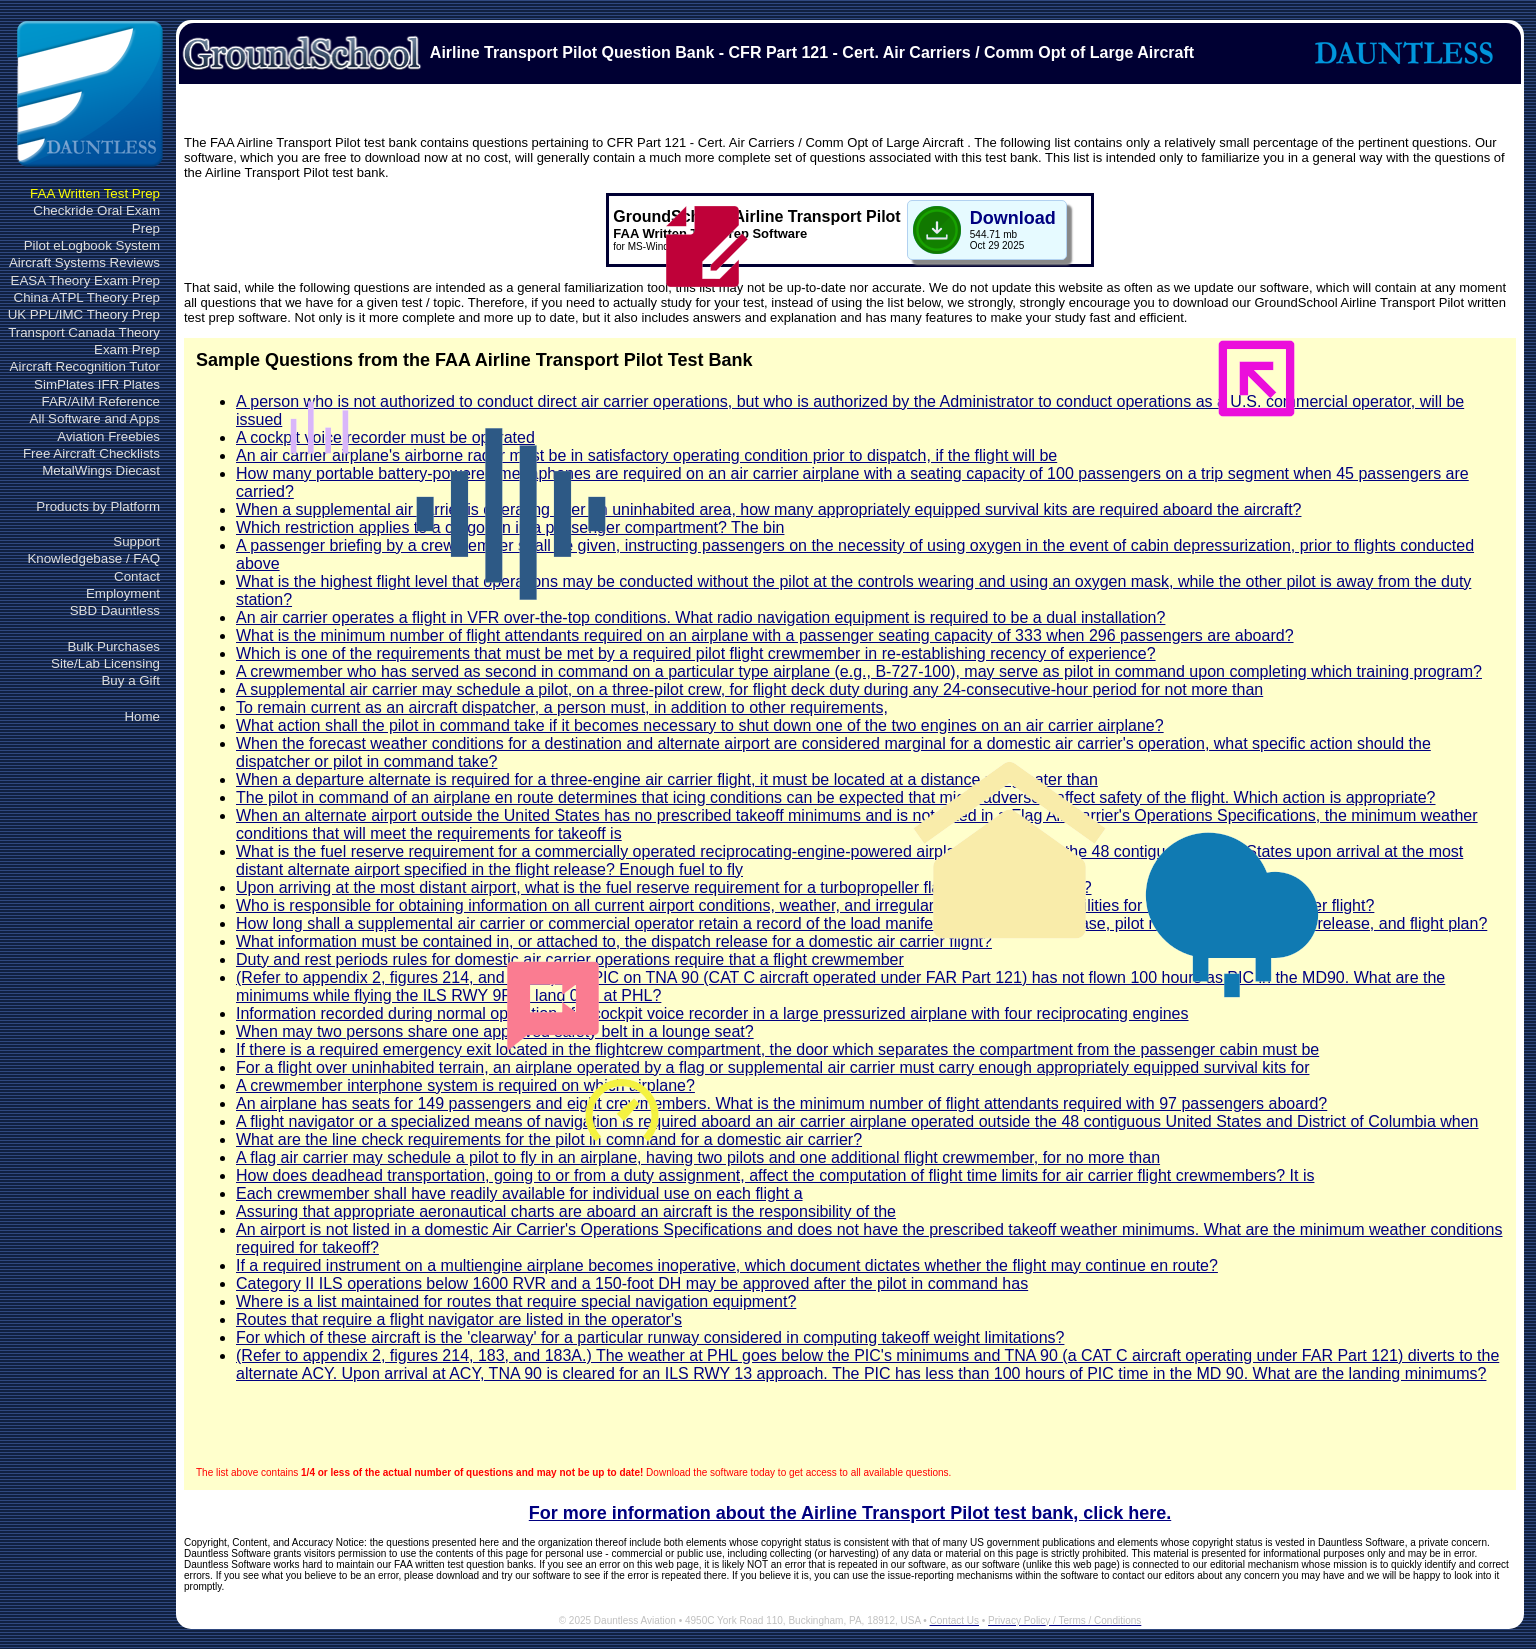  I want to click on navigate back and up one level, so click(1256, 378).